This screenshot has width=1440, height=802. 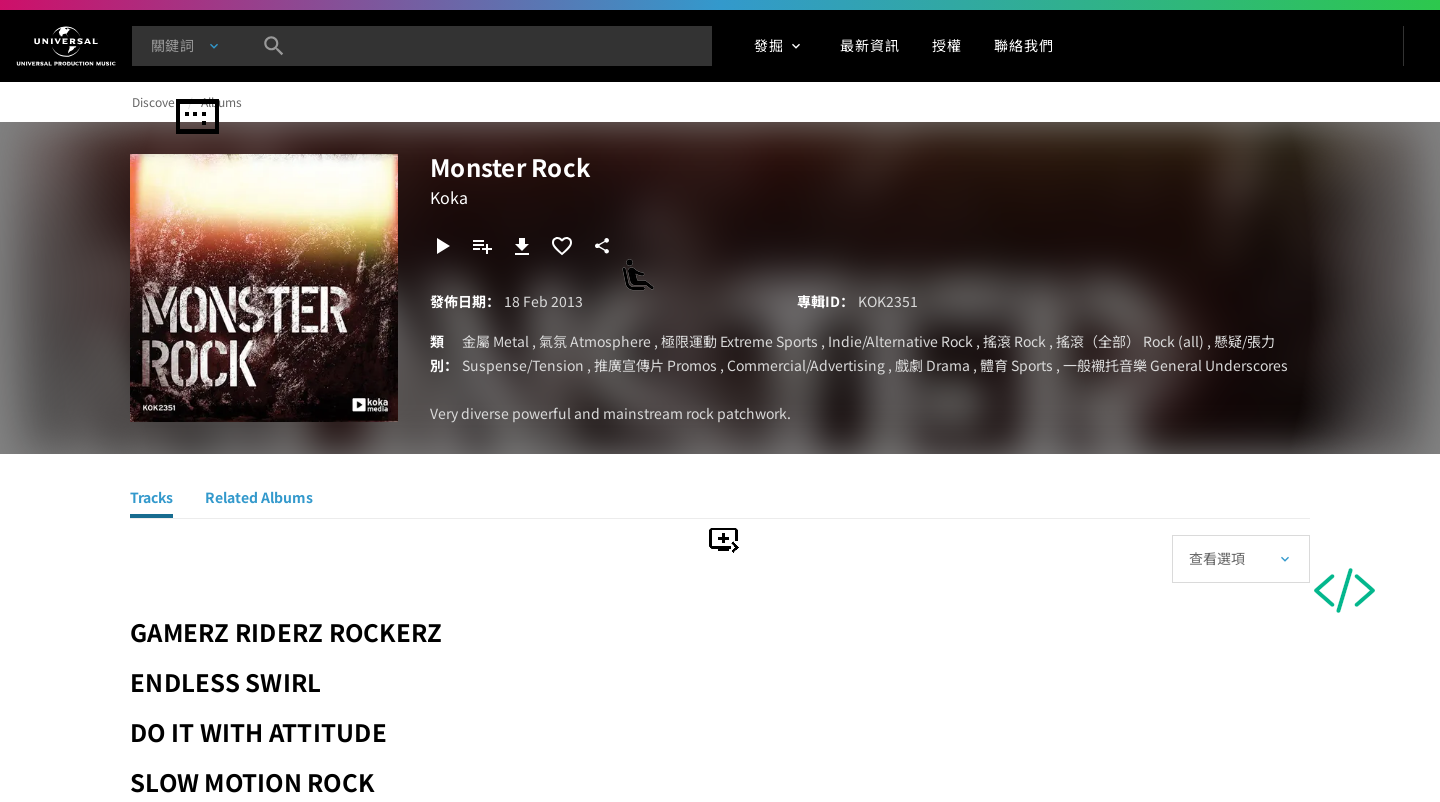 What do you see at coordinates (638, 275) in the screenshot?
I see `select extra legroom or recline seating` at bounding box center [638, 275].